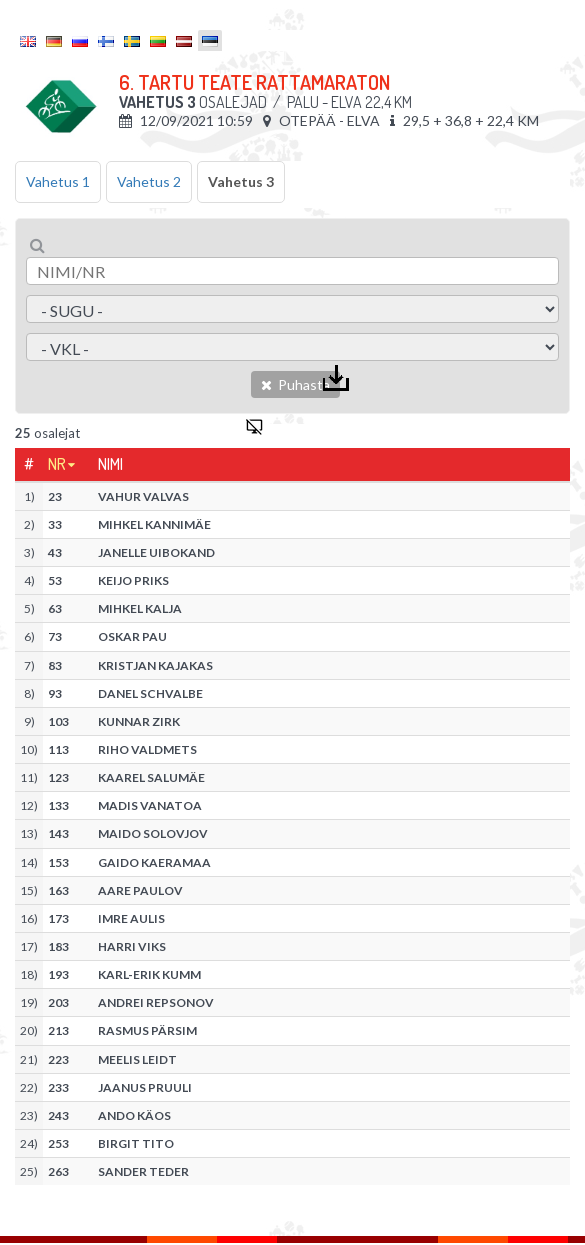 The height and width of the screenshot is (1245, 585). What do you see at coordinates (254, 426) in the screenshot?
I see `desktop access is disabled or unavailable` at bounding box center [254, 426].